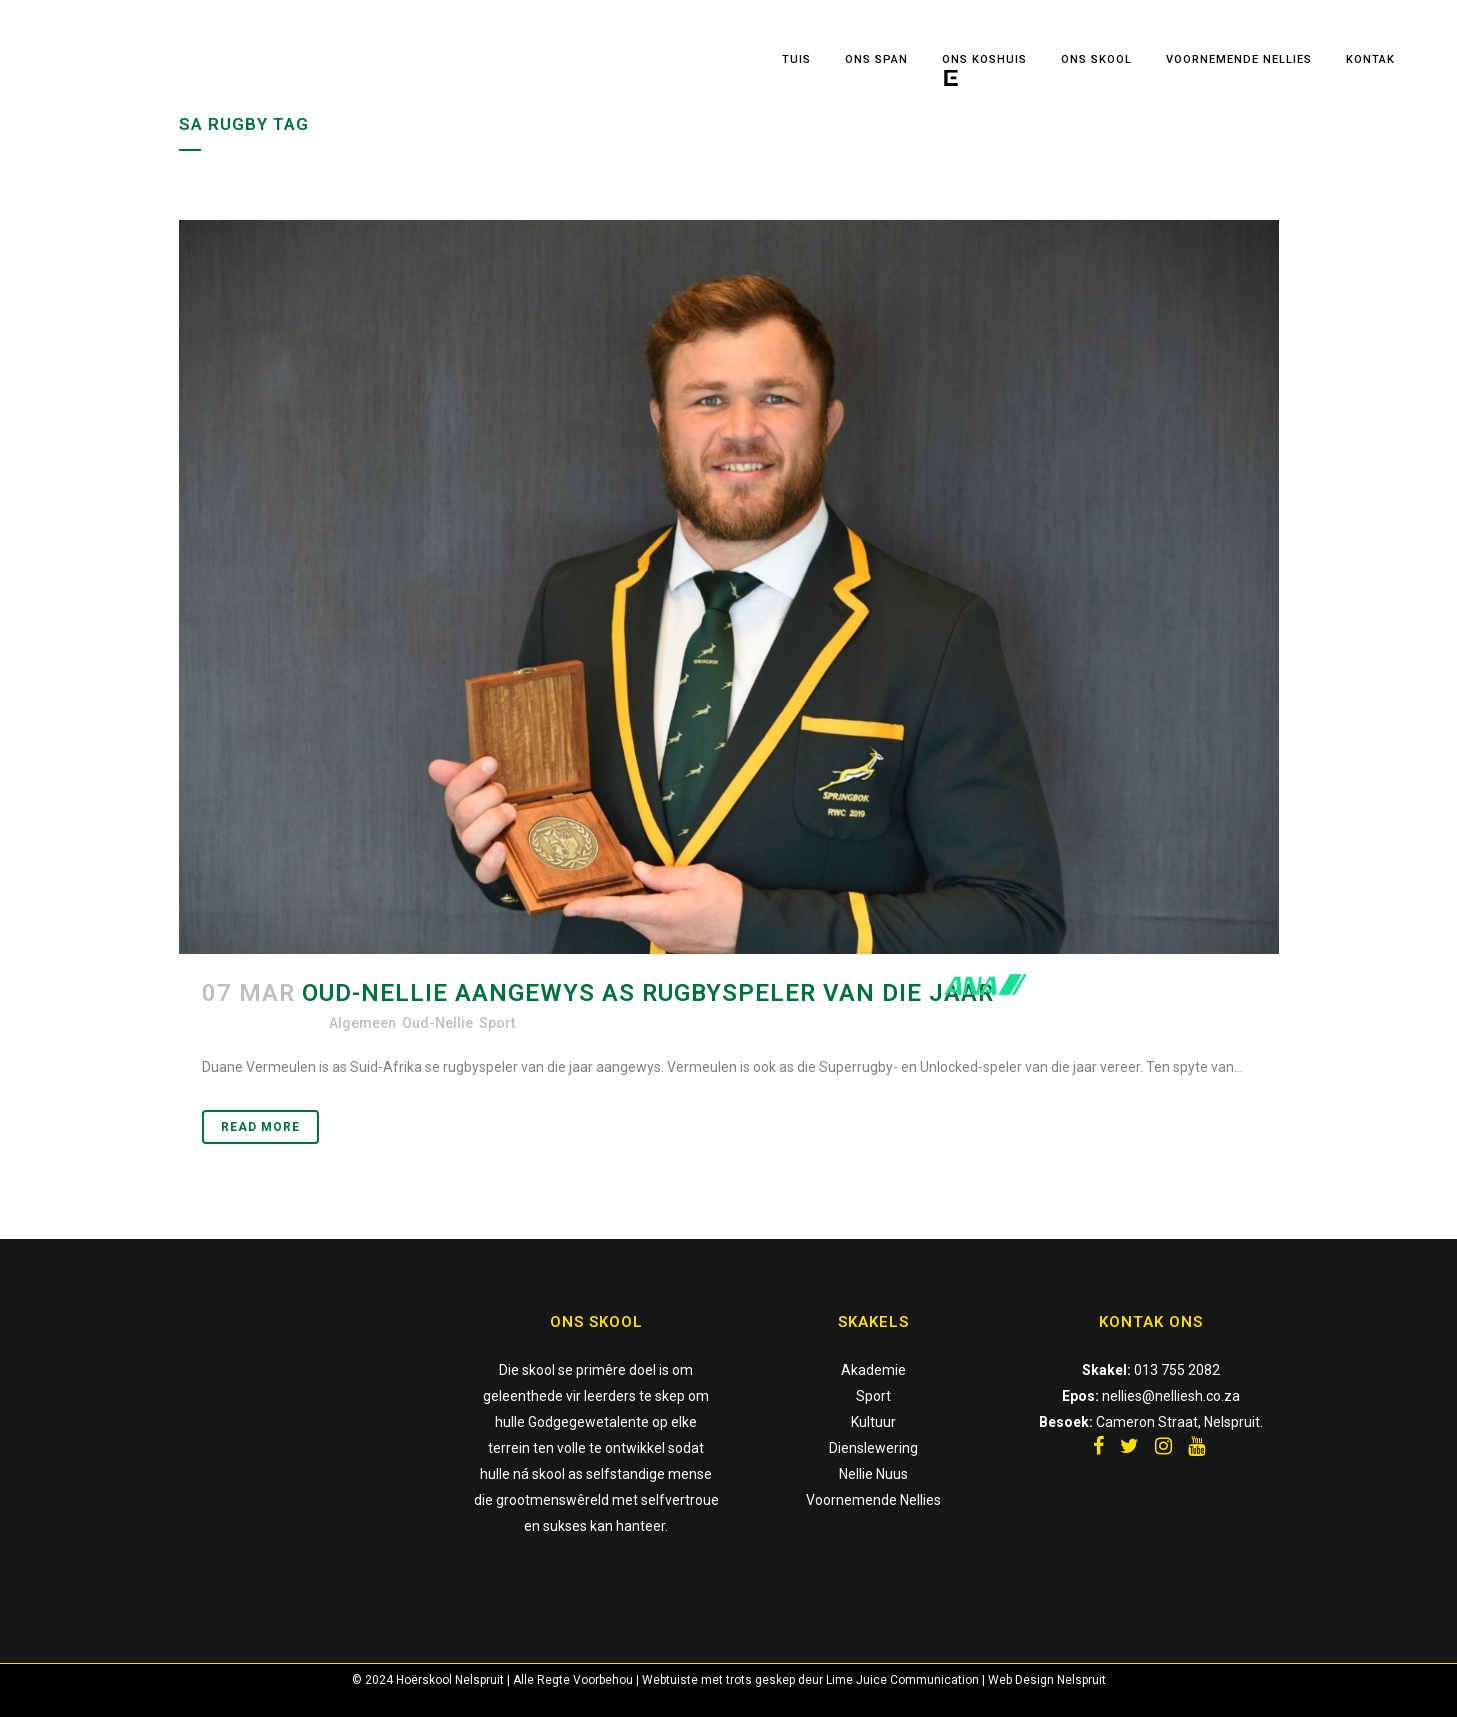 The height and width of the screenshot is (1717, 1457). I want to click on Square Enix company logo, so click(951, 78).